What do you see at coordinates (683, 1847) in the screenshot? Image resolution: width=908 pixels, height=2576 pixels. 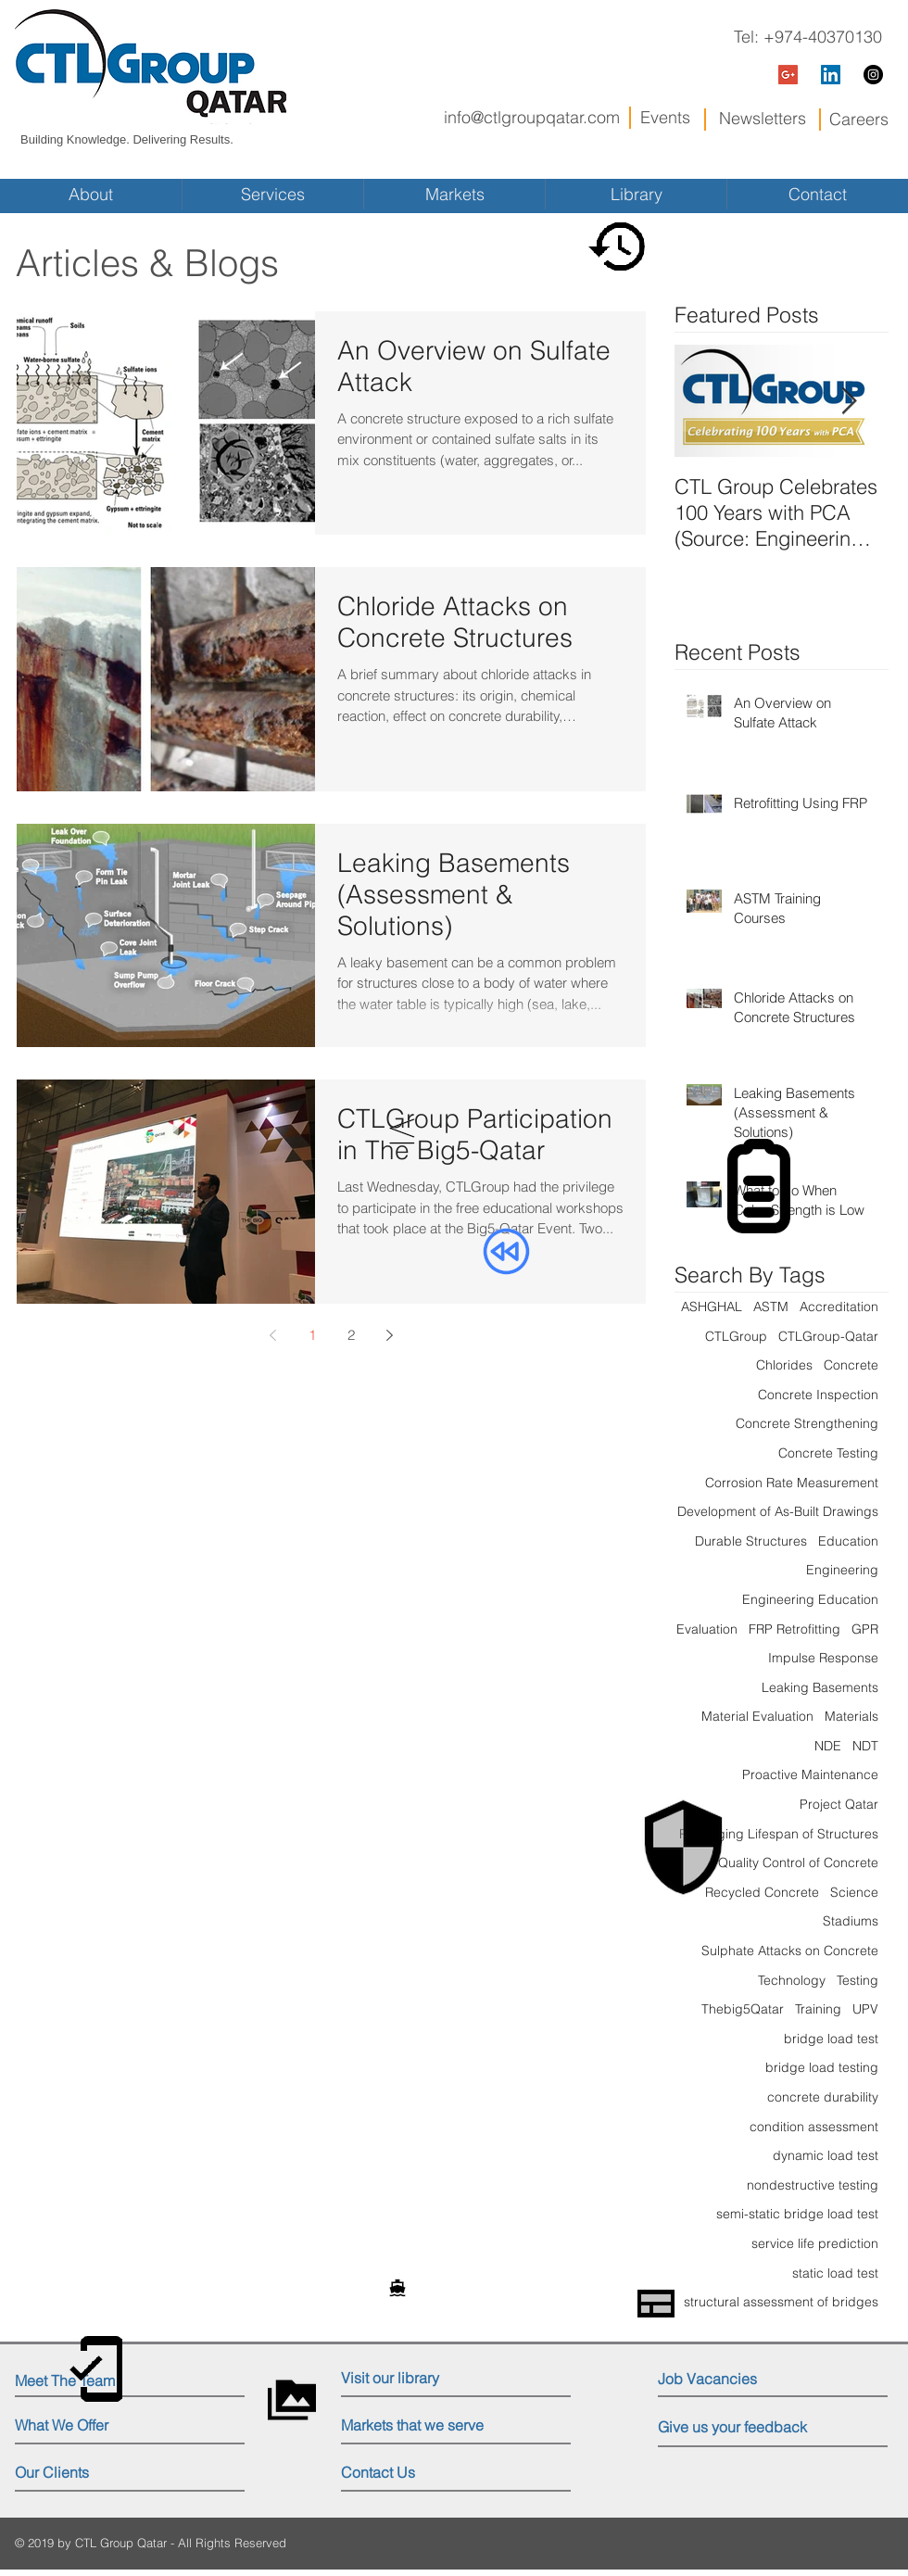 I see `access security settings` at bounding box center [683, 1847].